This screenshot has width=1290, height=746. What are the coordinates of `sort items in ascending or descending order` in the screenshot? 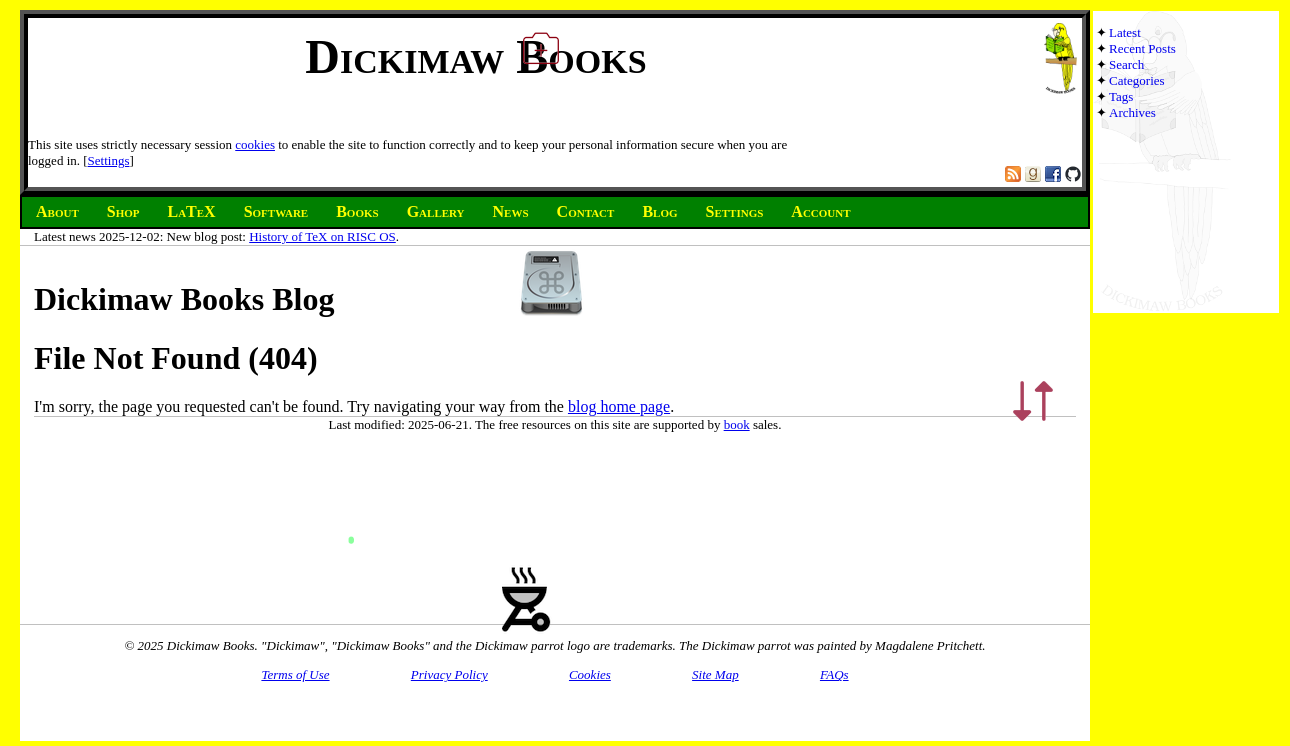 It's located at (1033, 401).